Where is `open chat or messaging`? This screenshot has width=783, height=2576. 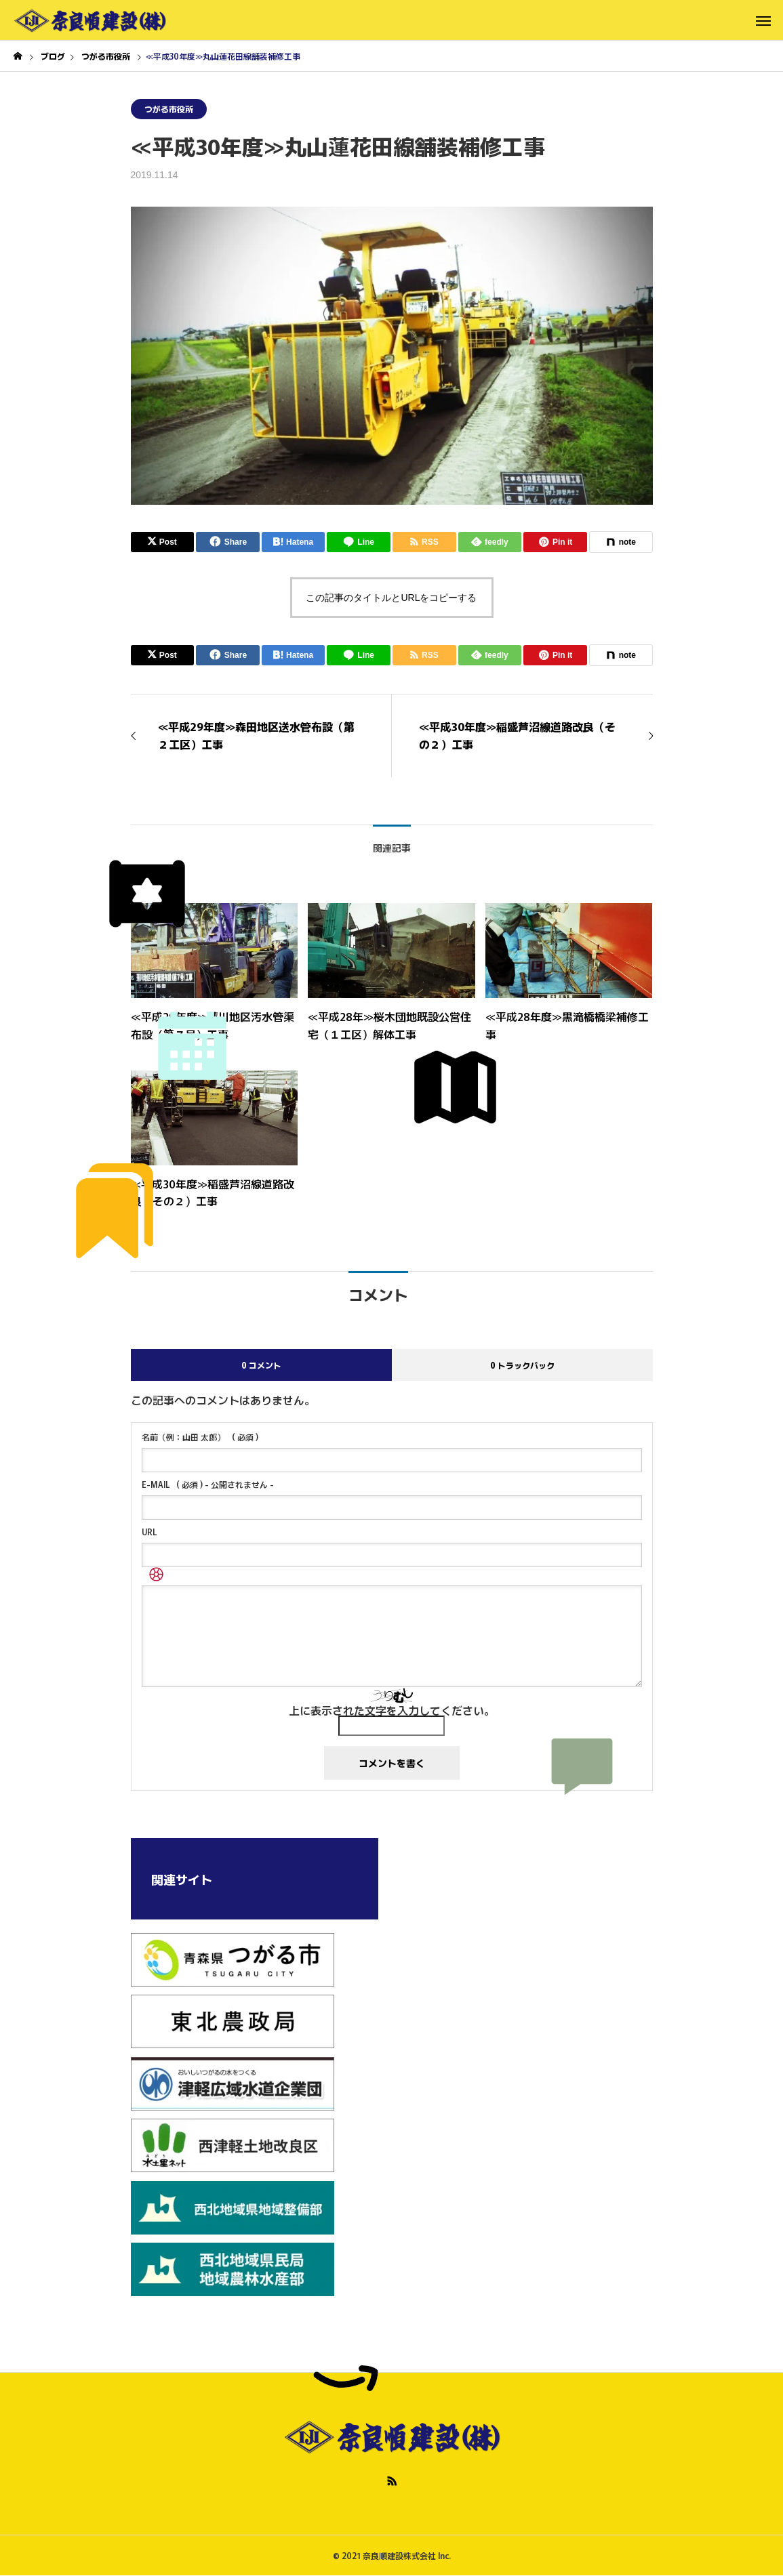 open chat or messaging is located at coordinates (582, 1766).